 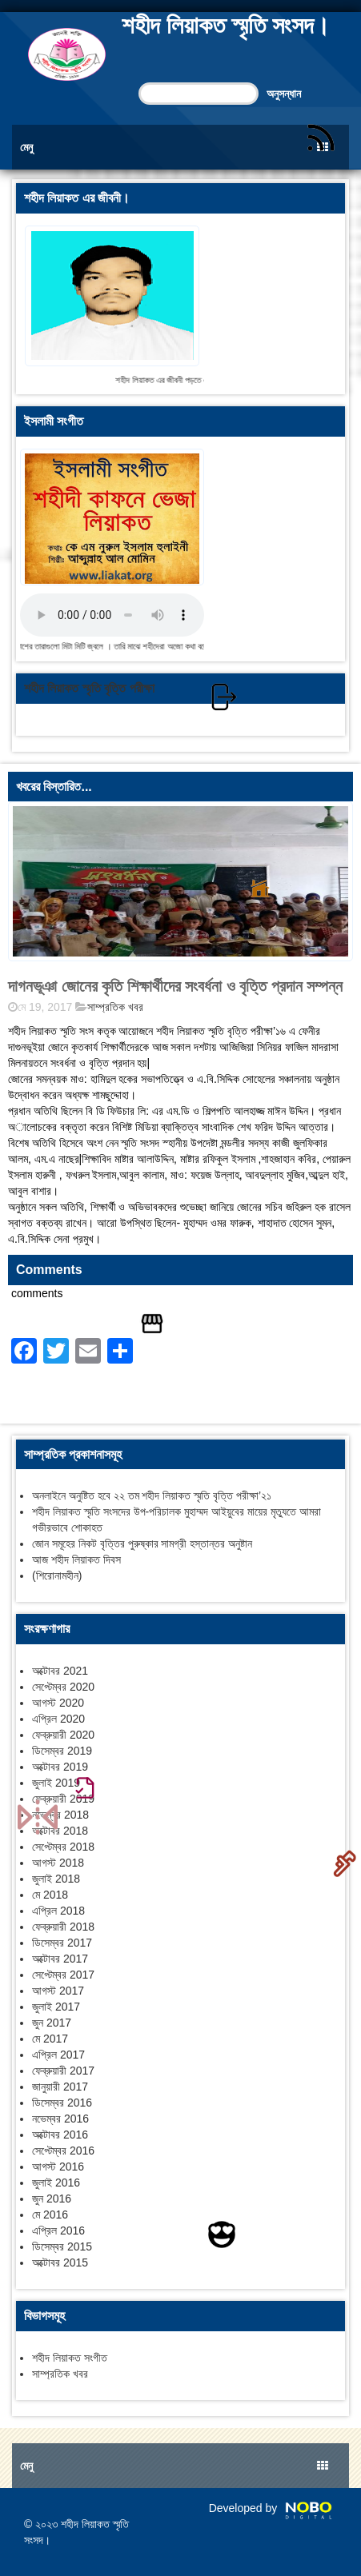 I want to click on navigate to home screen, so click(x=260, y=889).